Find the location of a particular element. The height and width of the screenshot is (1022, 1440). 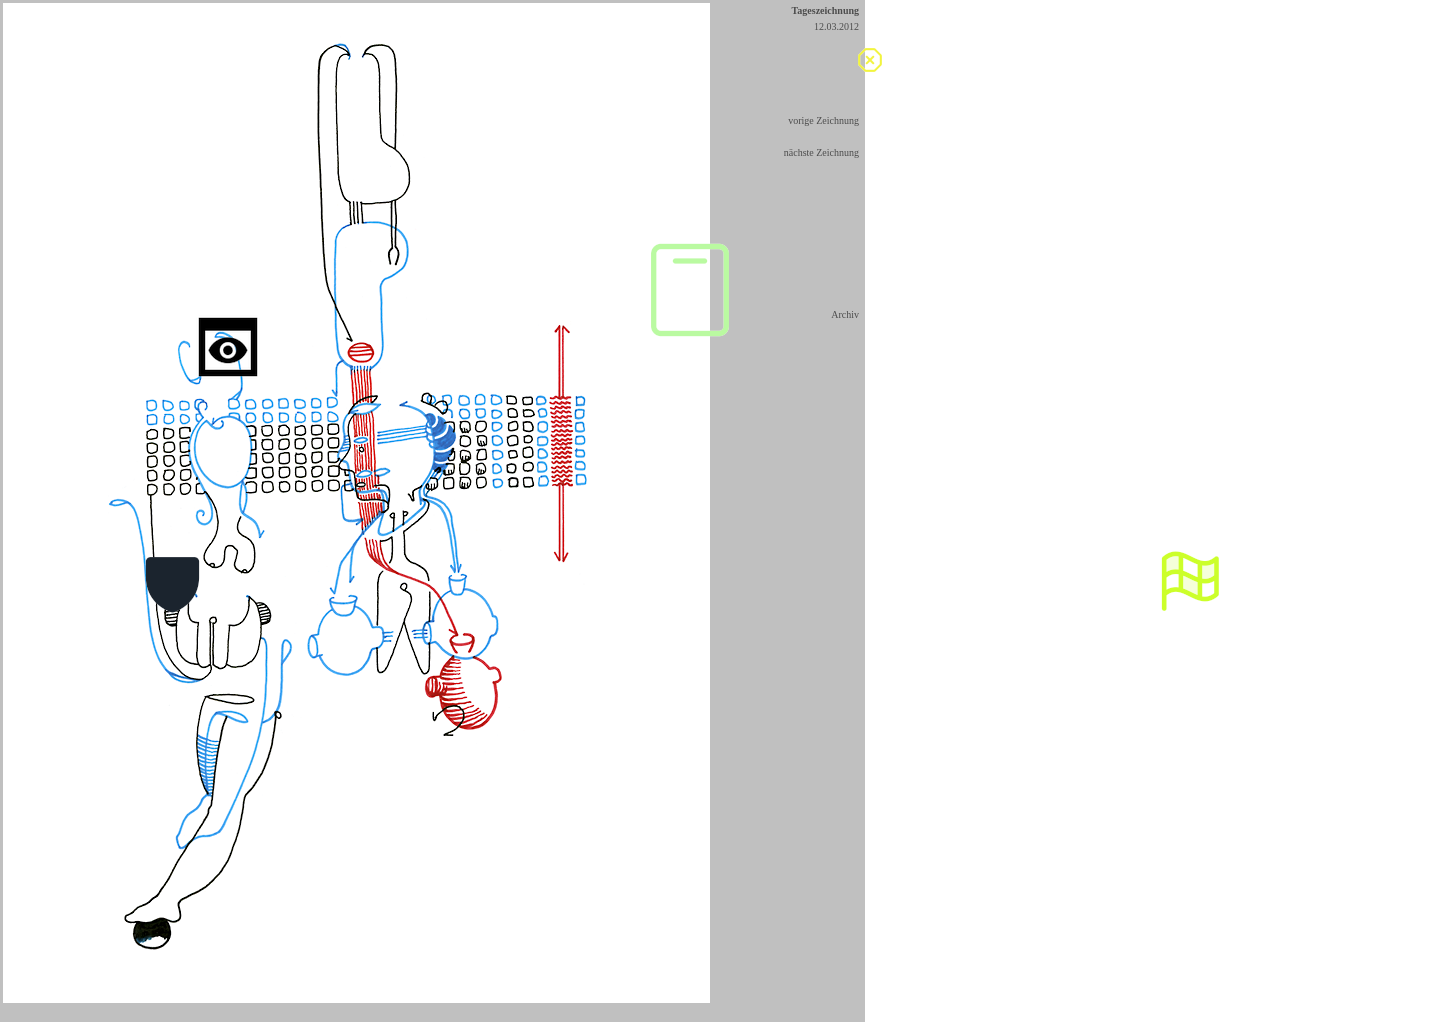

tablet device with speaker is located at coordinates (690, 290).